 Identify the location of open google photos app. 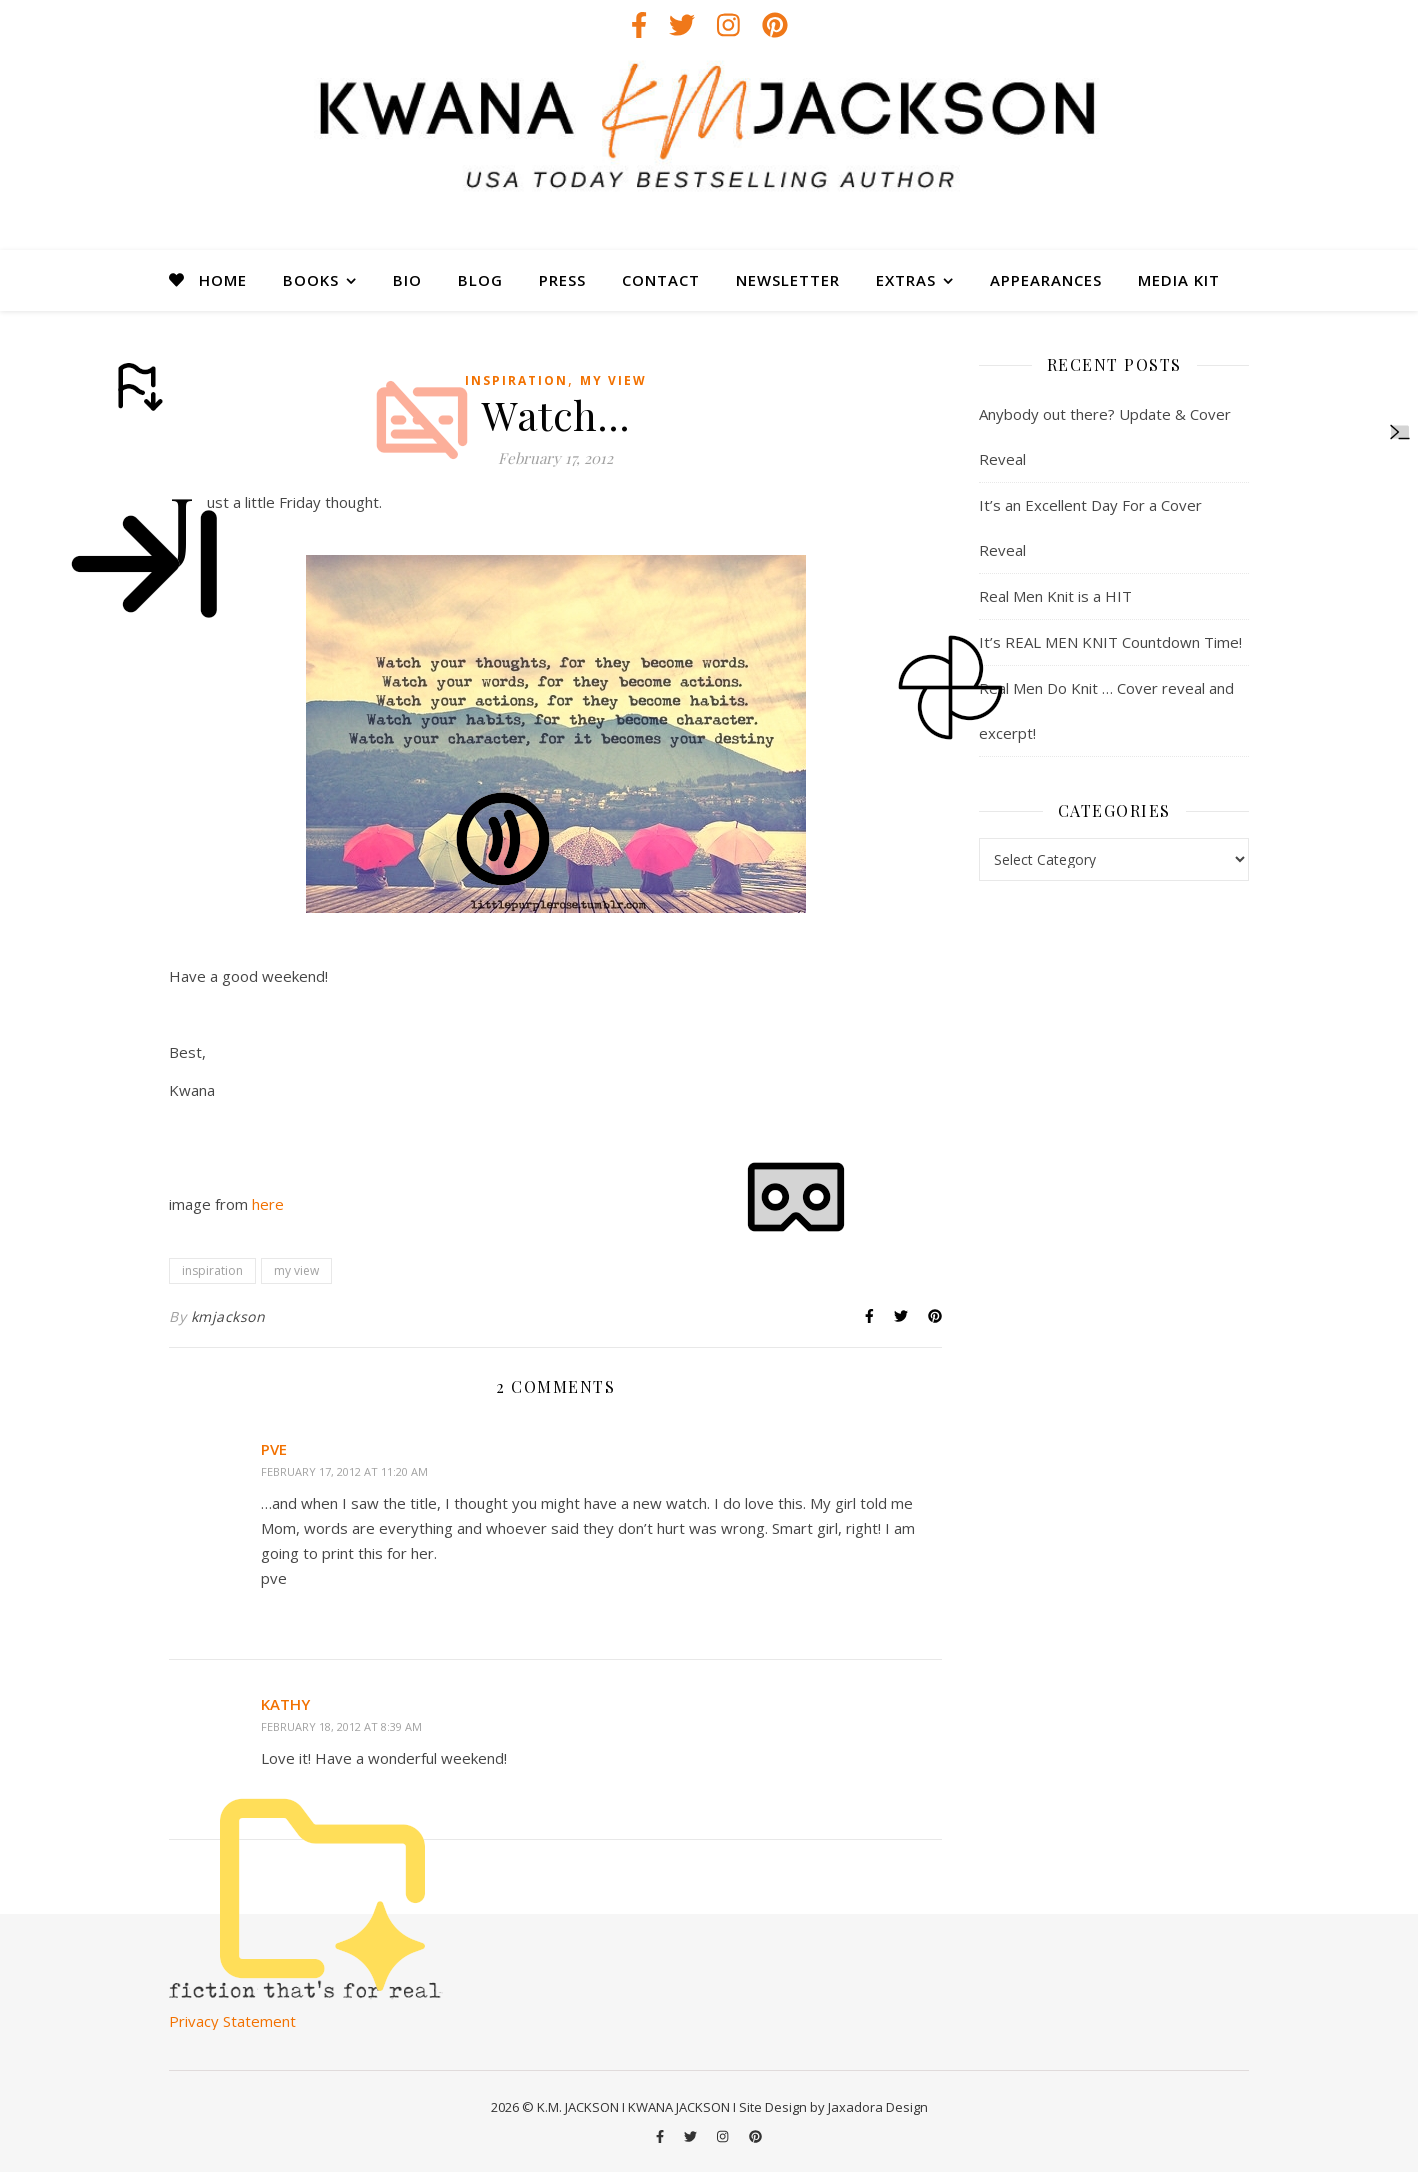
(950, 687).